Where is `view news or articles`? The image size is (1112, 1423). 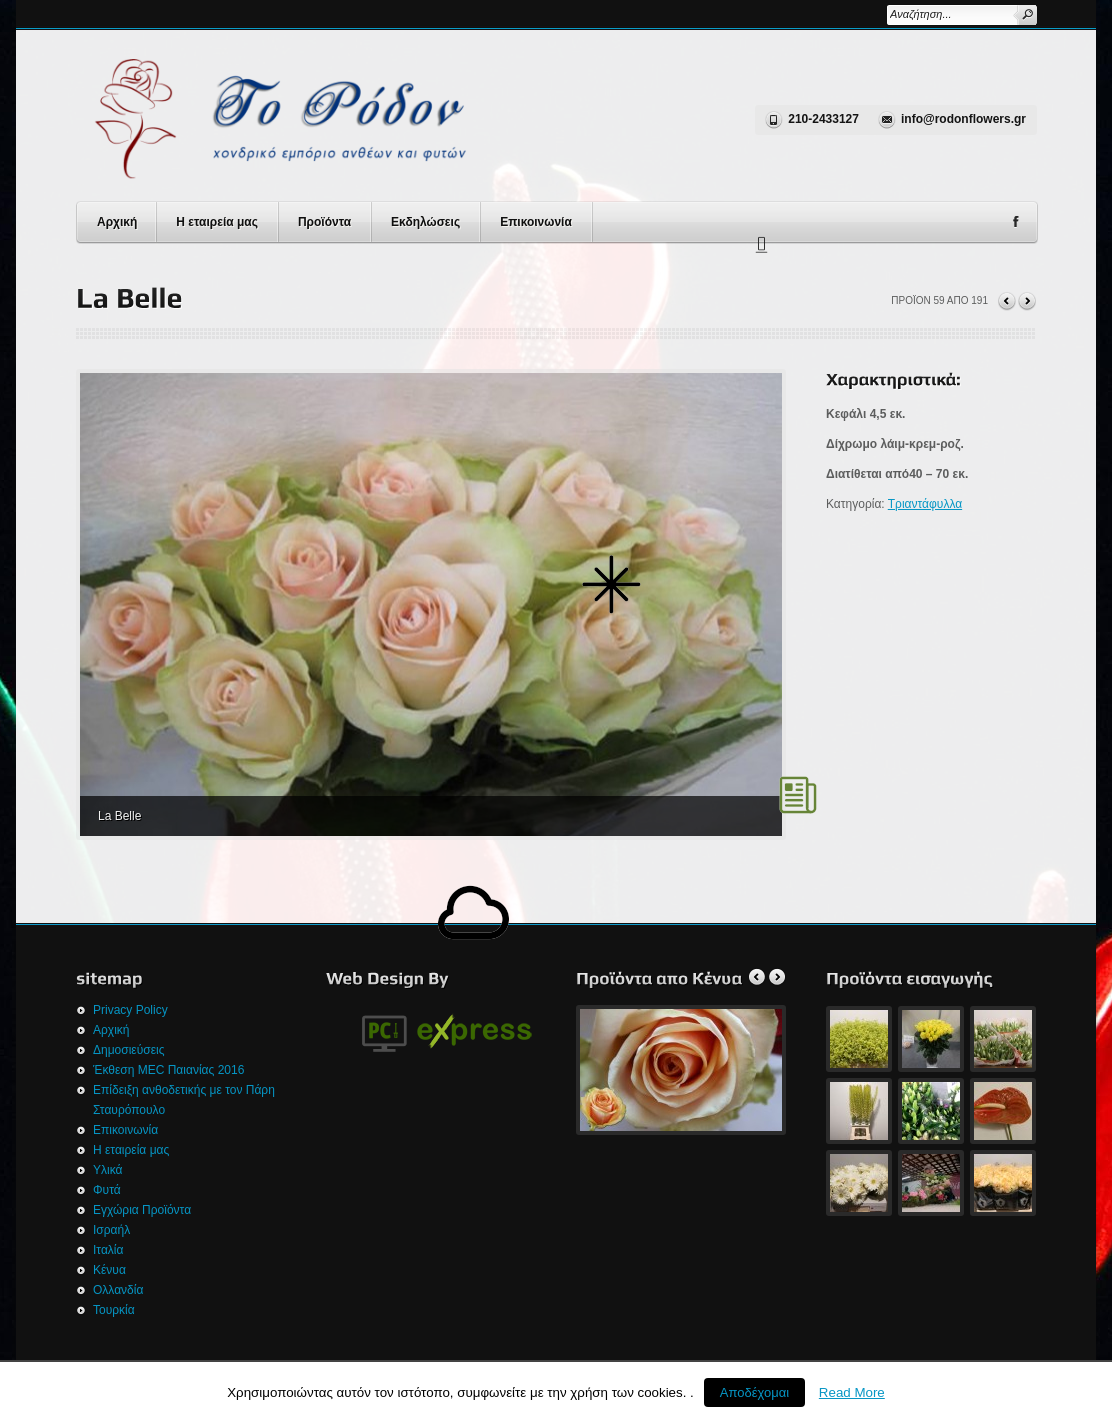 view news or articles is located at coordinates (798, 795).